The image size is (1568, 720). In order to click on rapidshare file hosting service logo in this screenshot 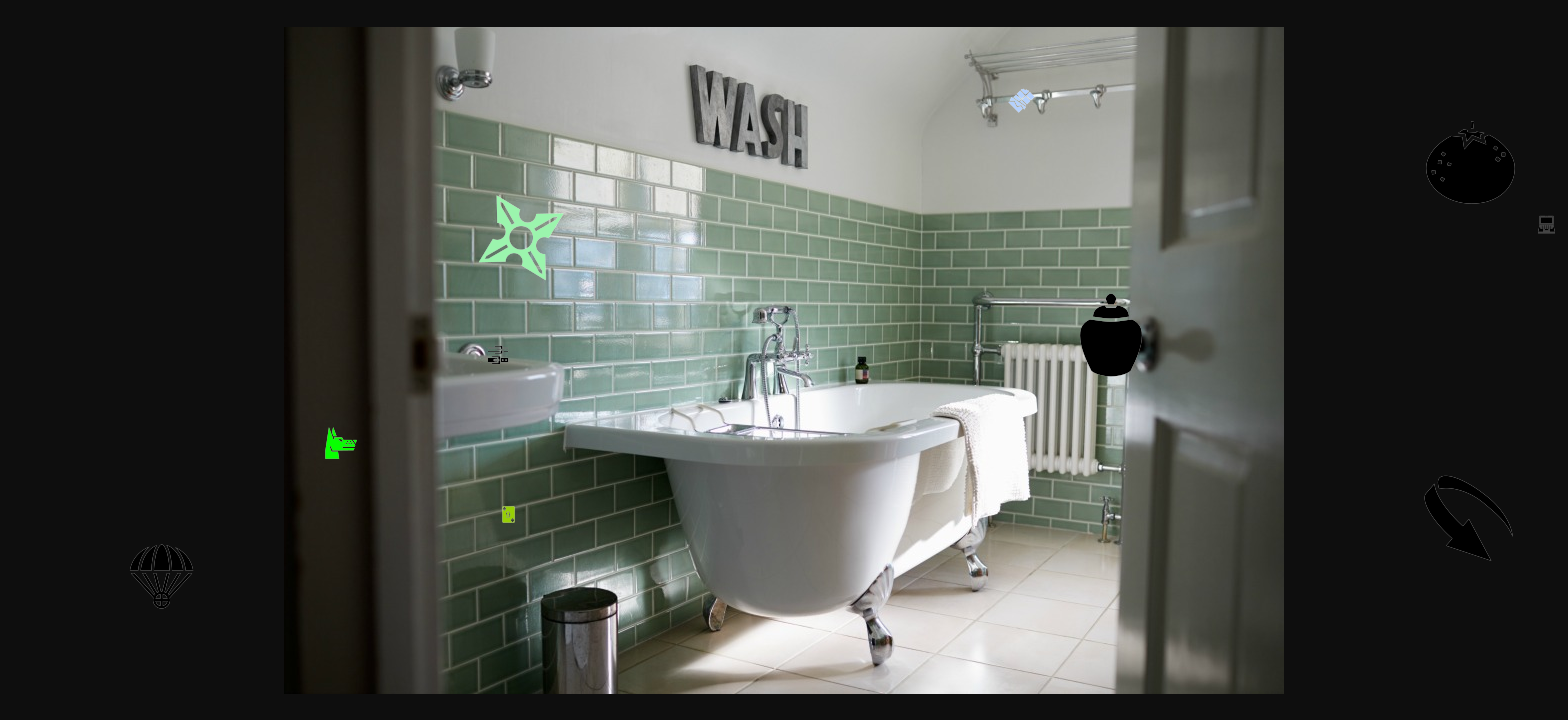, I will do `click(1468, 519)`.